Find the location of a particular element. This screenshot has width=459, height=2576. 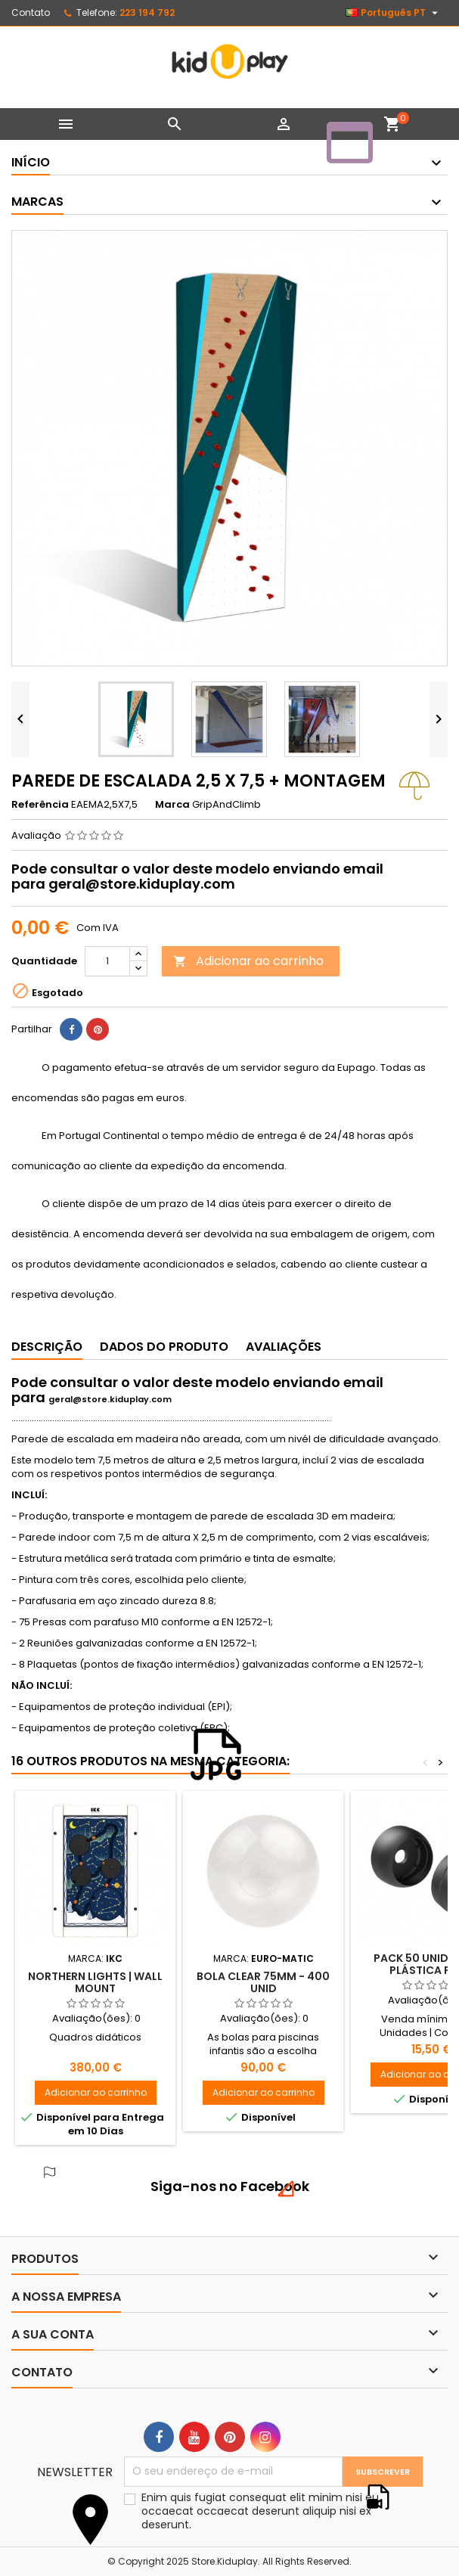

open a video file is located at coordinates (378, 2497).